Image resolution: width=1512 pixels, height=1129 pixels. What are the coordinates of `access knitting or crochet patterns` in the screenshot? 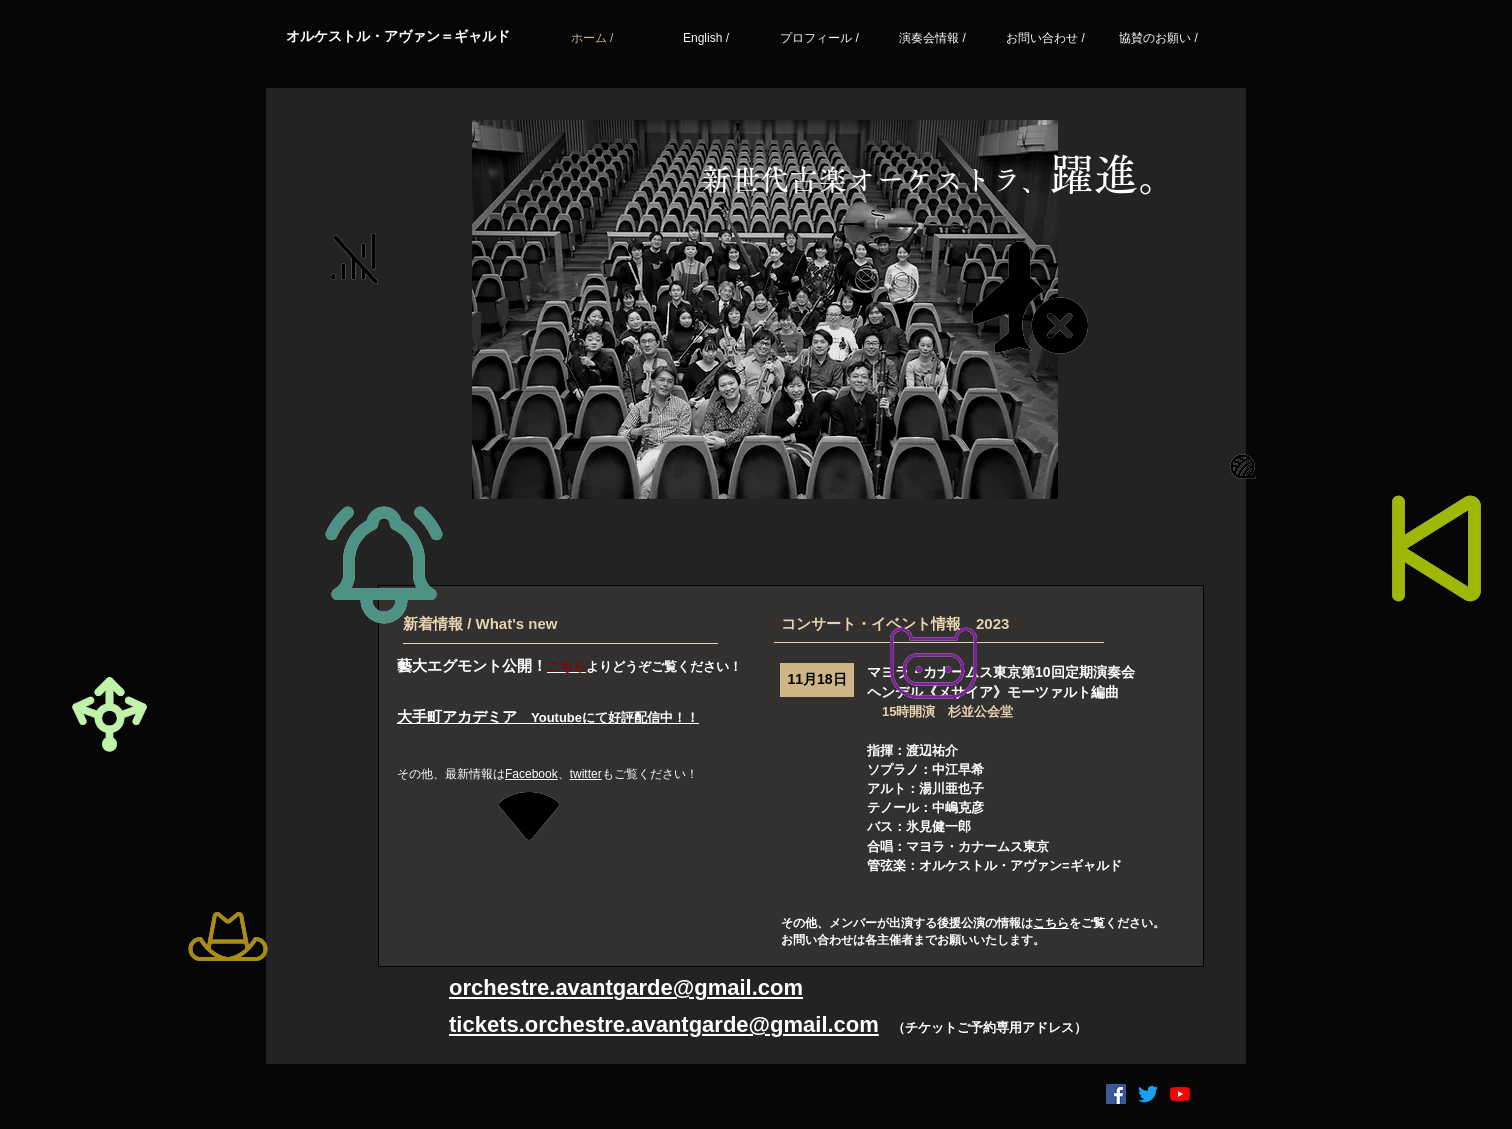 It's located at (1242, 466).